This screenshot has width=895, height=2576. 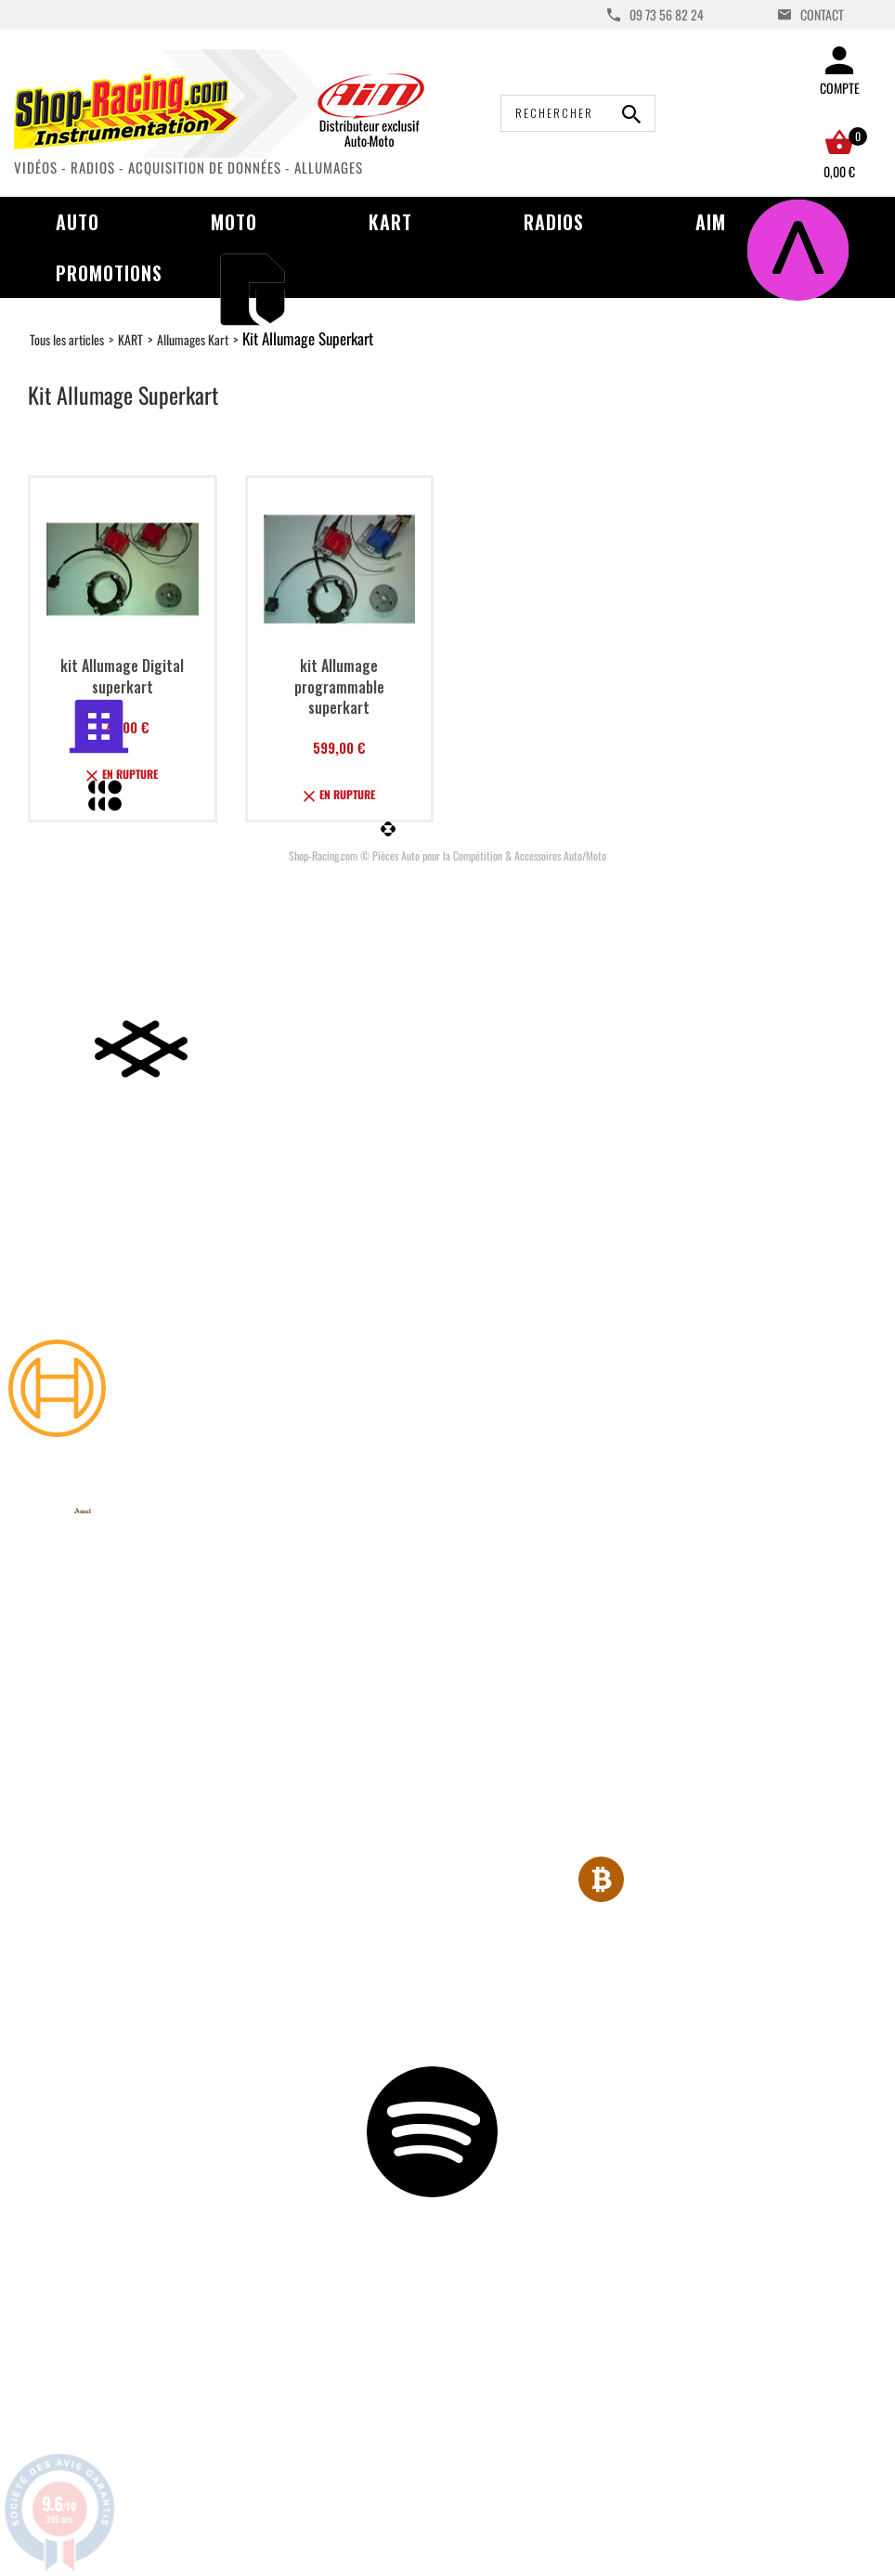 I want to click on bitcoin sv cryptocurrency logo, so click(x=601, y=1879).